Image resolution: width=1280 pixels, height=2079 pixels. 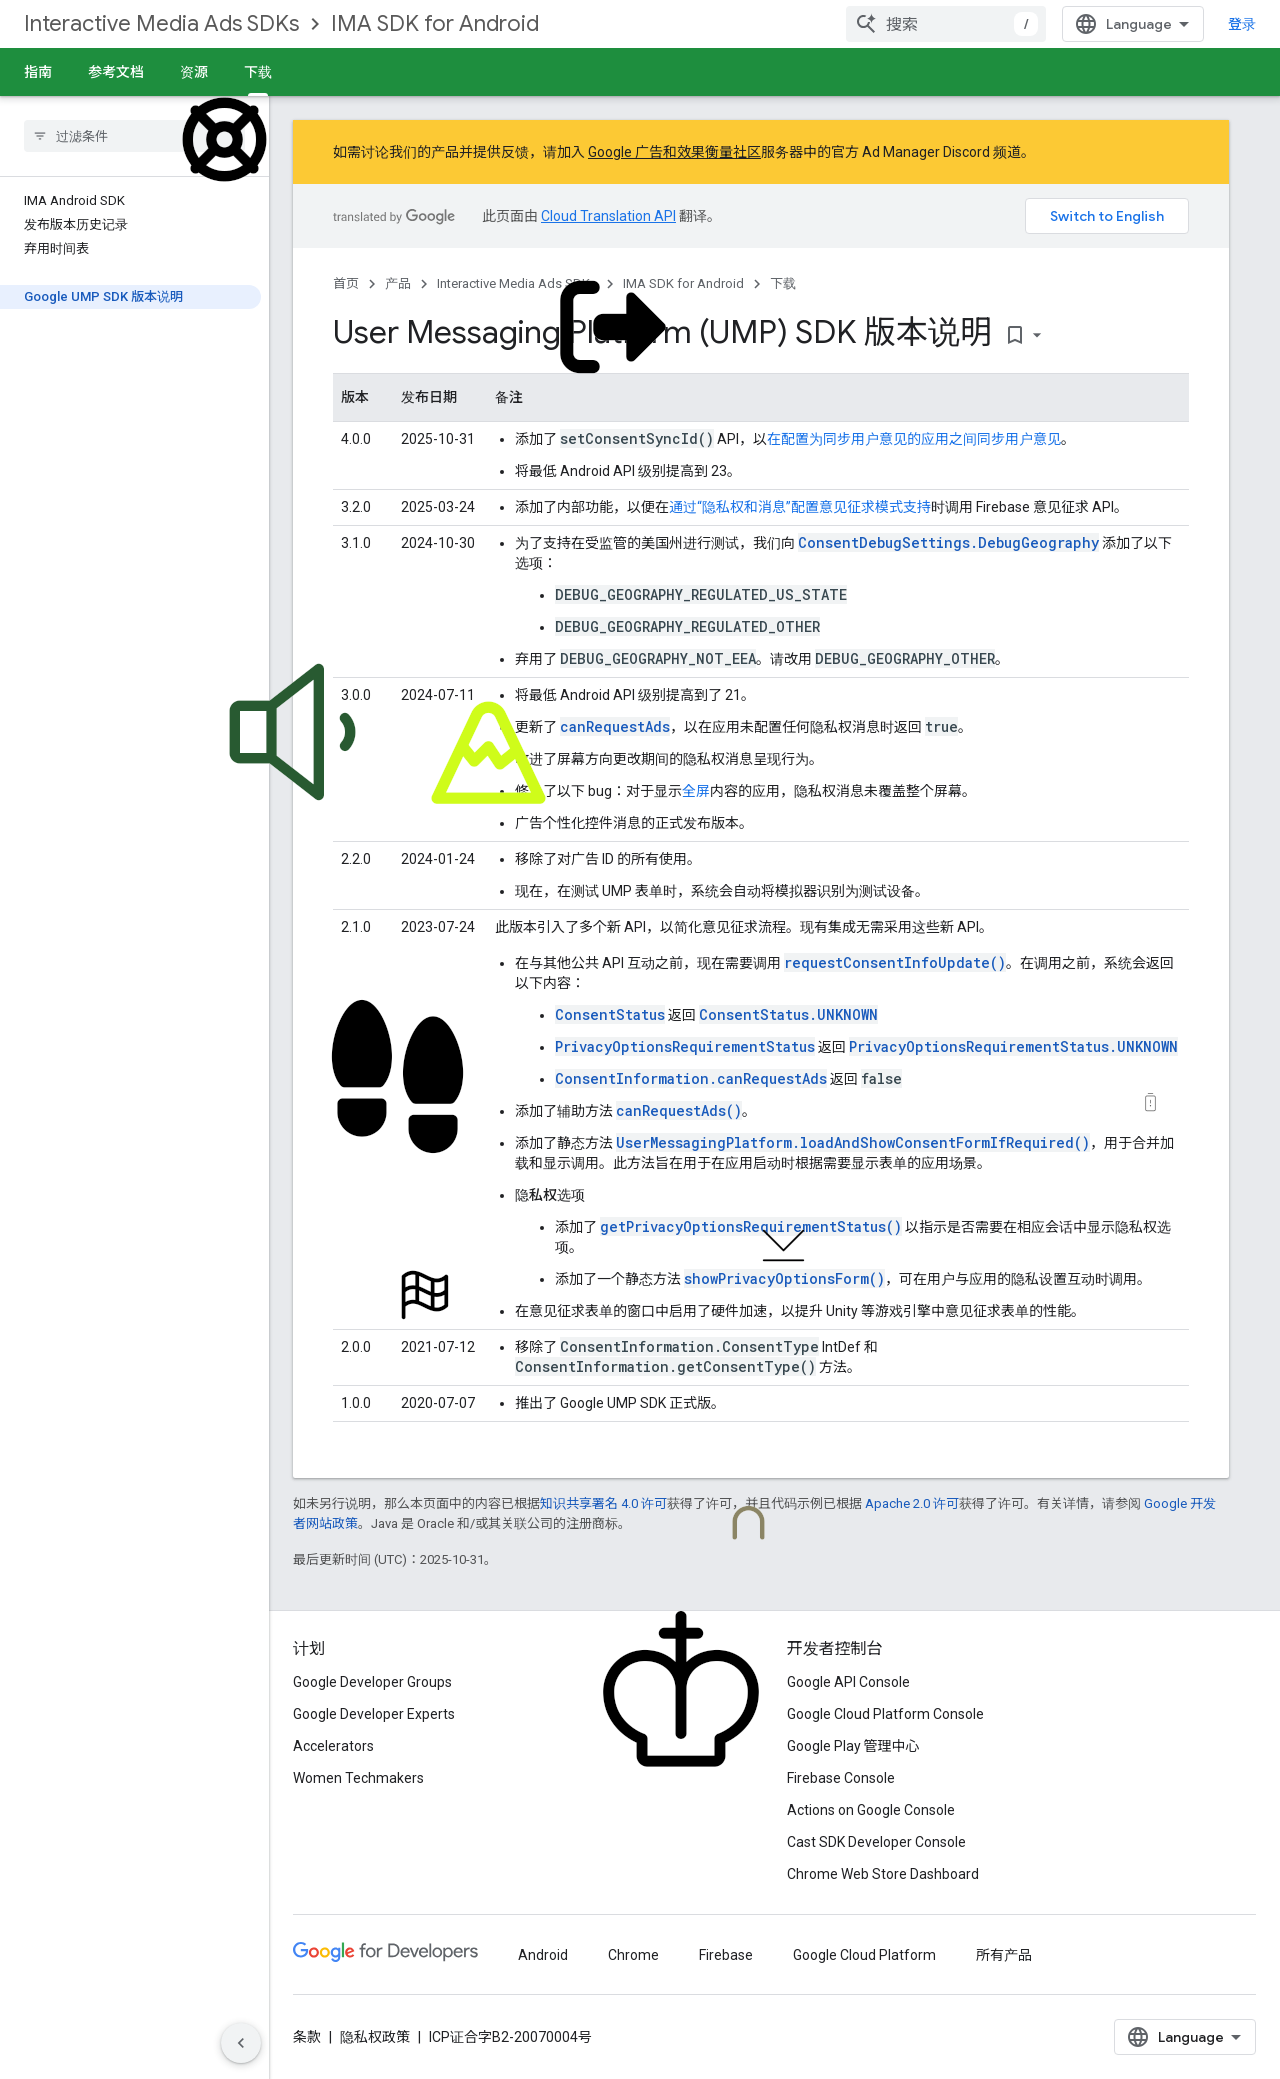 What do you see at coordinates (423, 1294) in the screenshot?
I see `indicates a finish line or goal completion` at bounding box center [423, 1294].